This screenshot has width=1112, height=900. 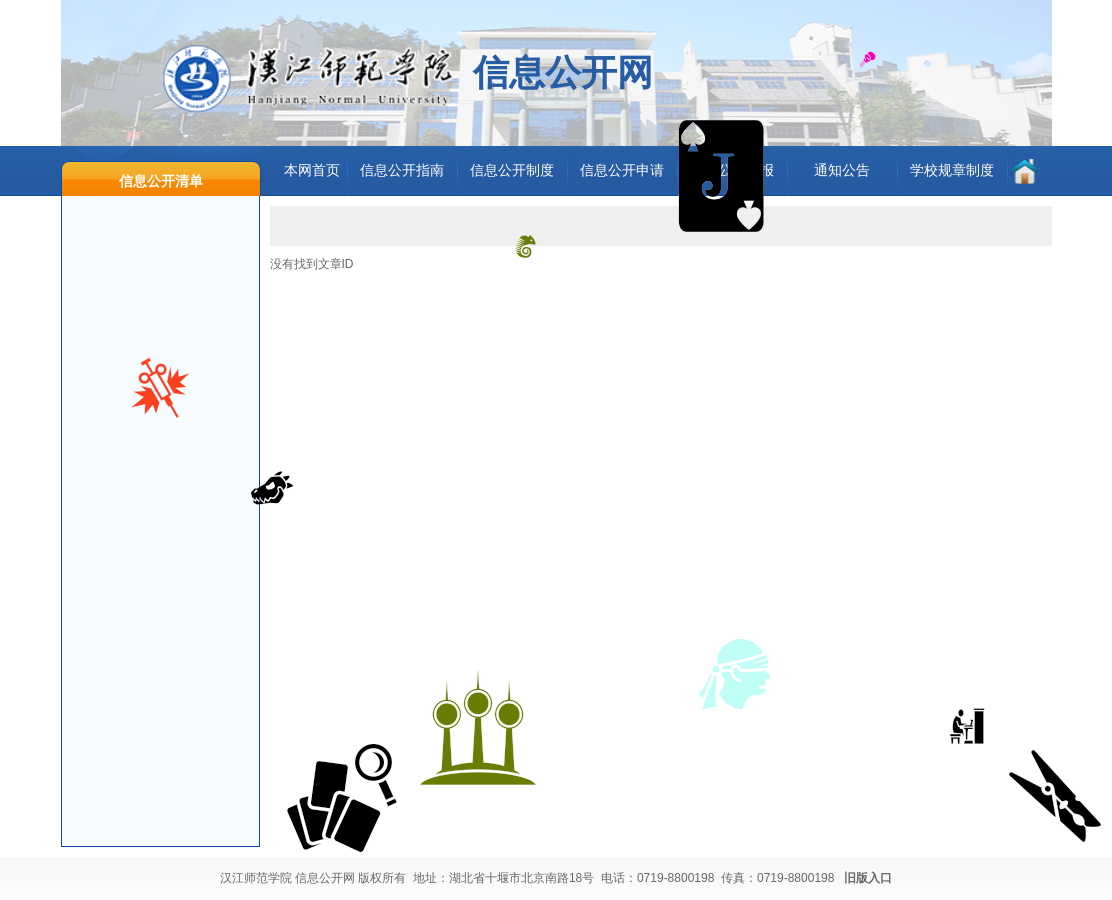 What do you see at coordinates (967, 725) in the screenshot?
I see `access piano or keyboard lessons` at bounding box center [967, 725].